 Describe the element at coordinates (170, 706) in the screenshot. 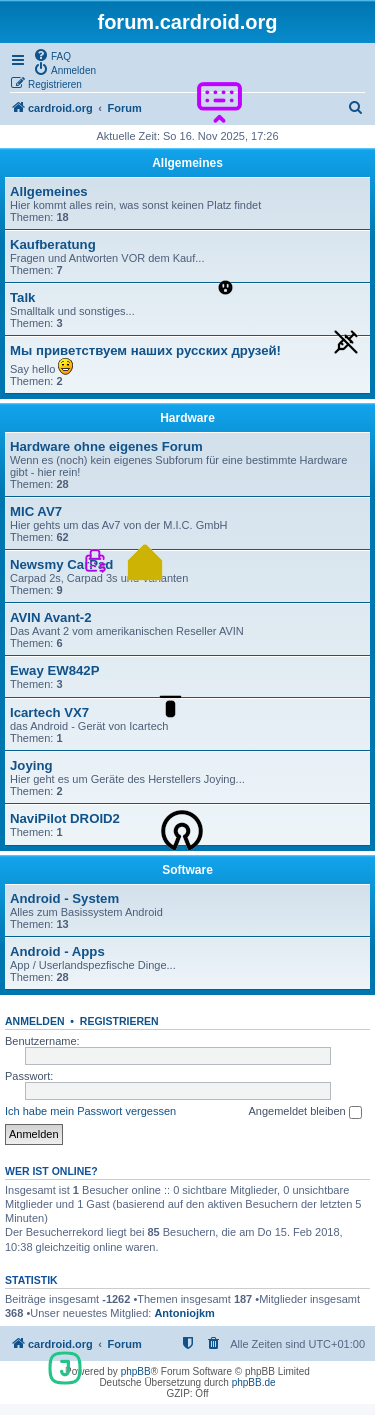

I see `align selected element to top` at that location.